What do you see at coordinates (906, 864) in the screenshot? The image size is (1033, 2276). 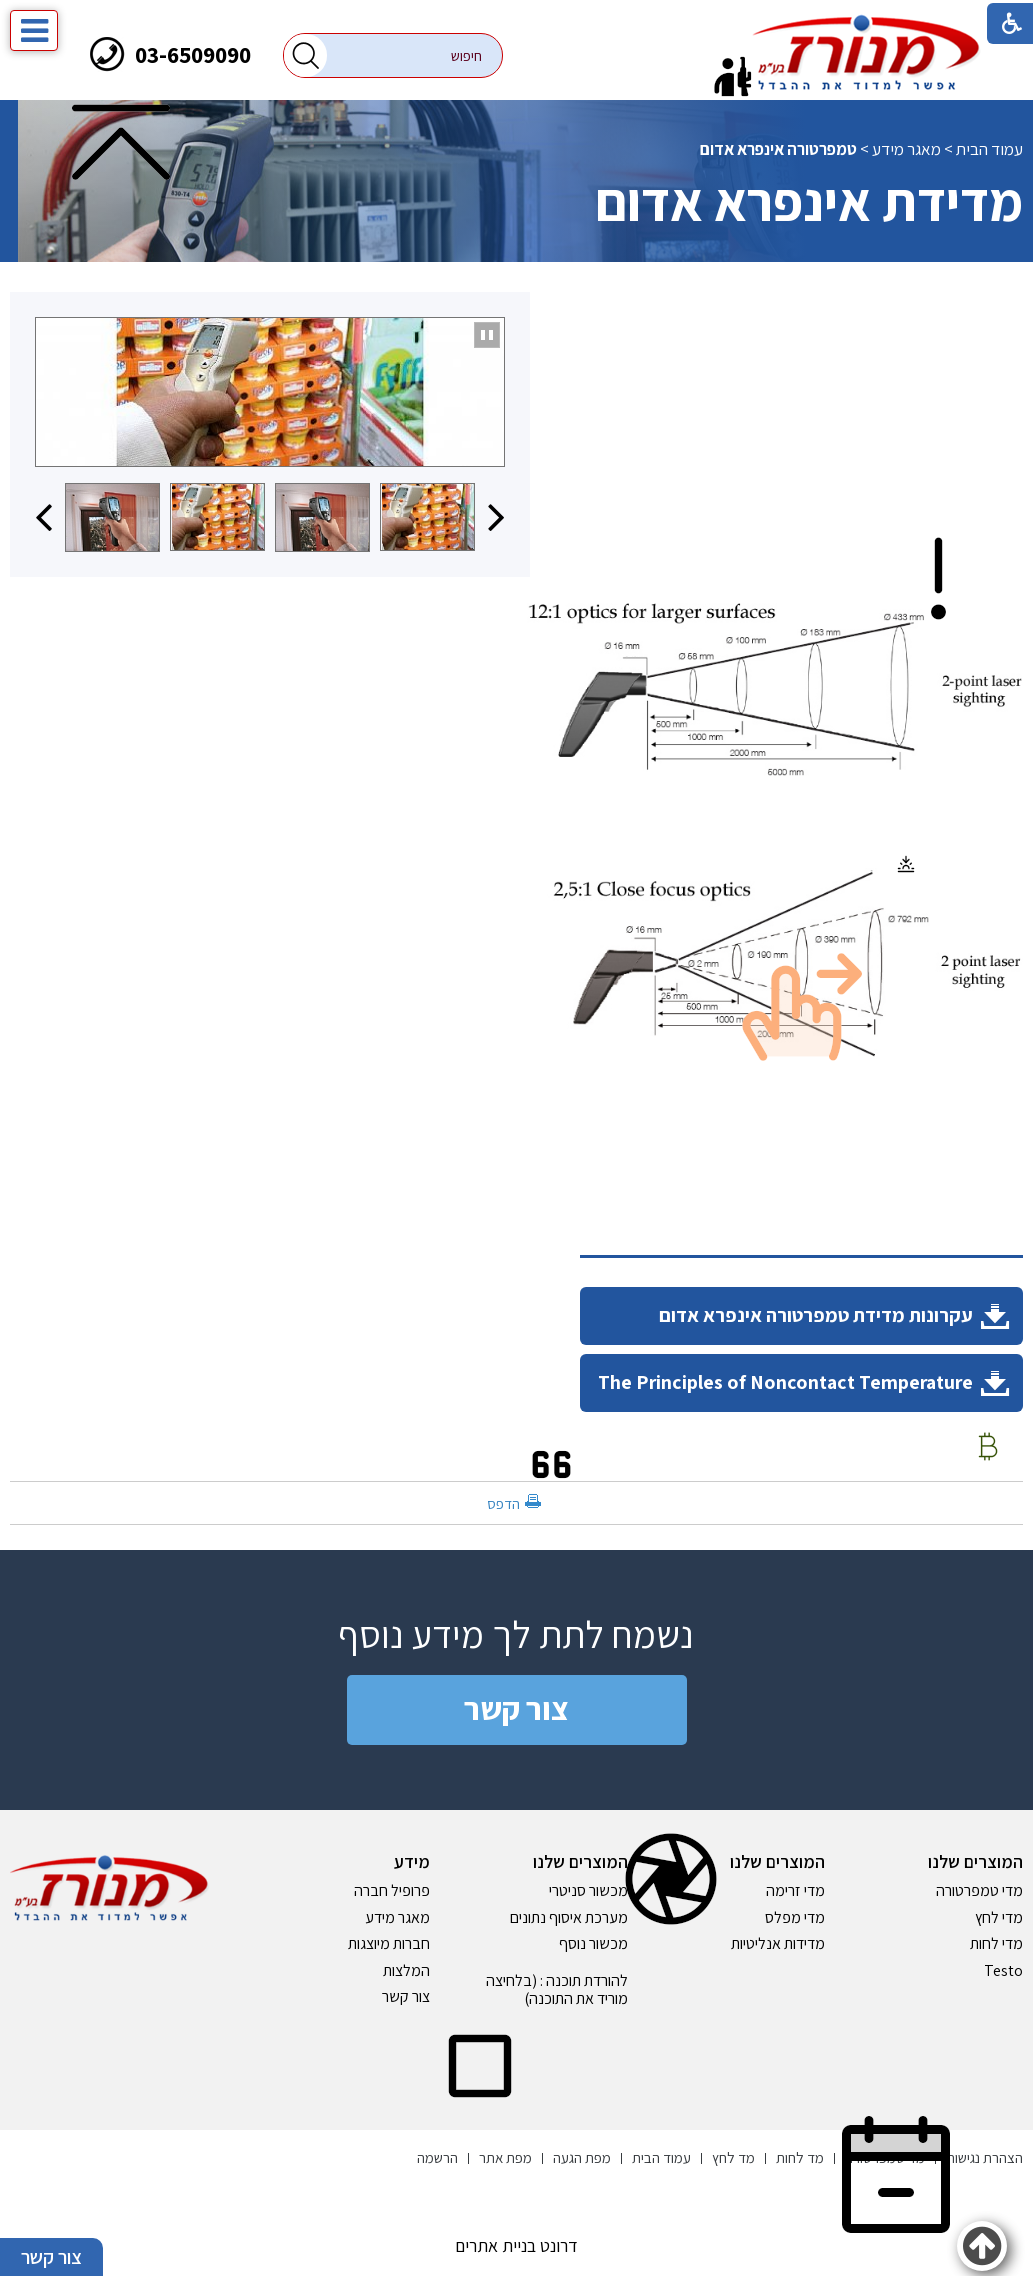 I see `set display to evening or night mode` at bounding box center [906, 864].